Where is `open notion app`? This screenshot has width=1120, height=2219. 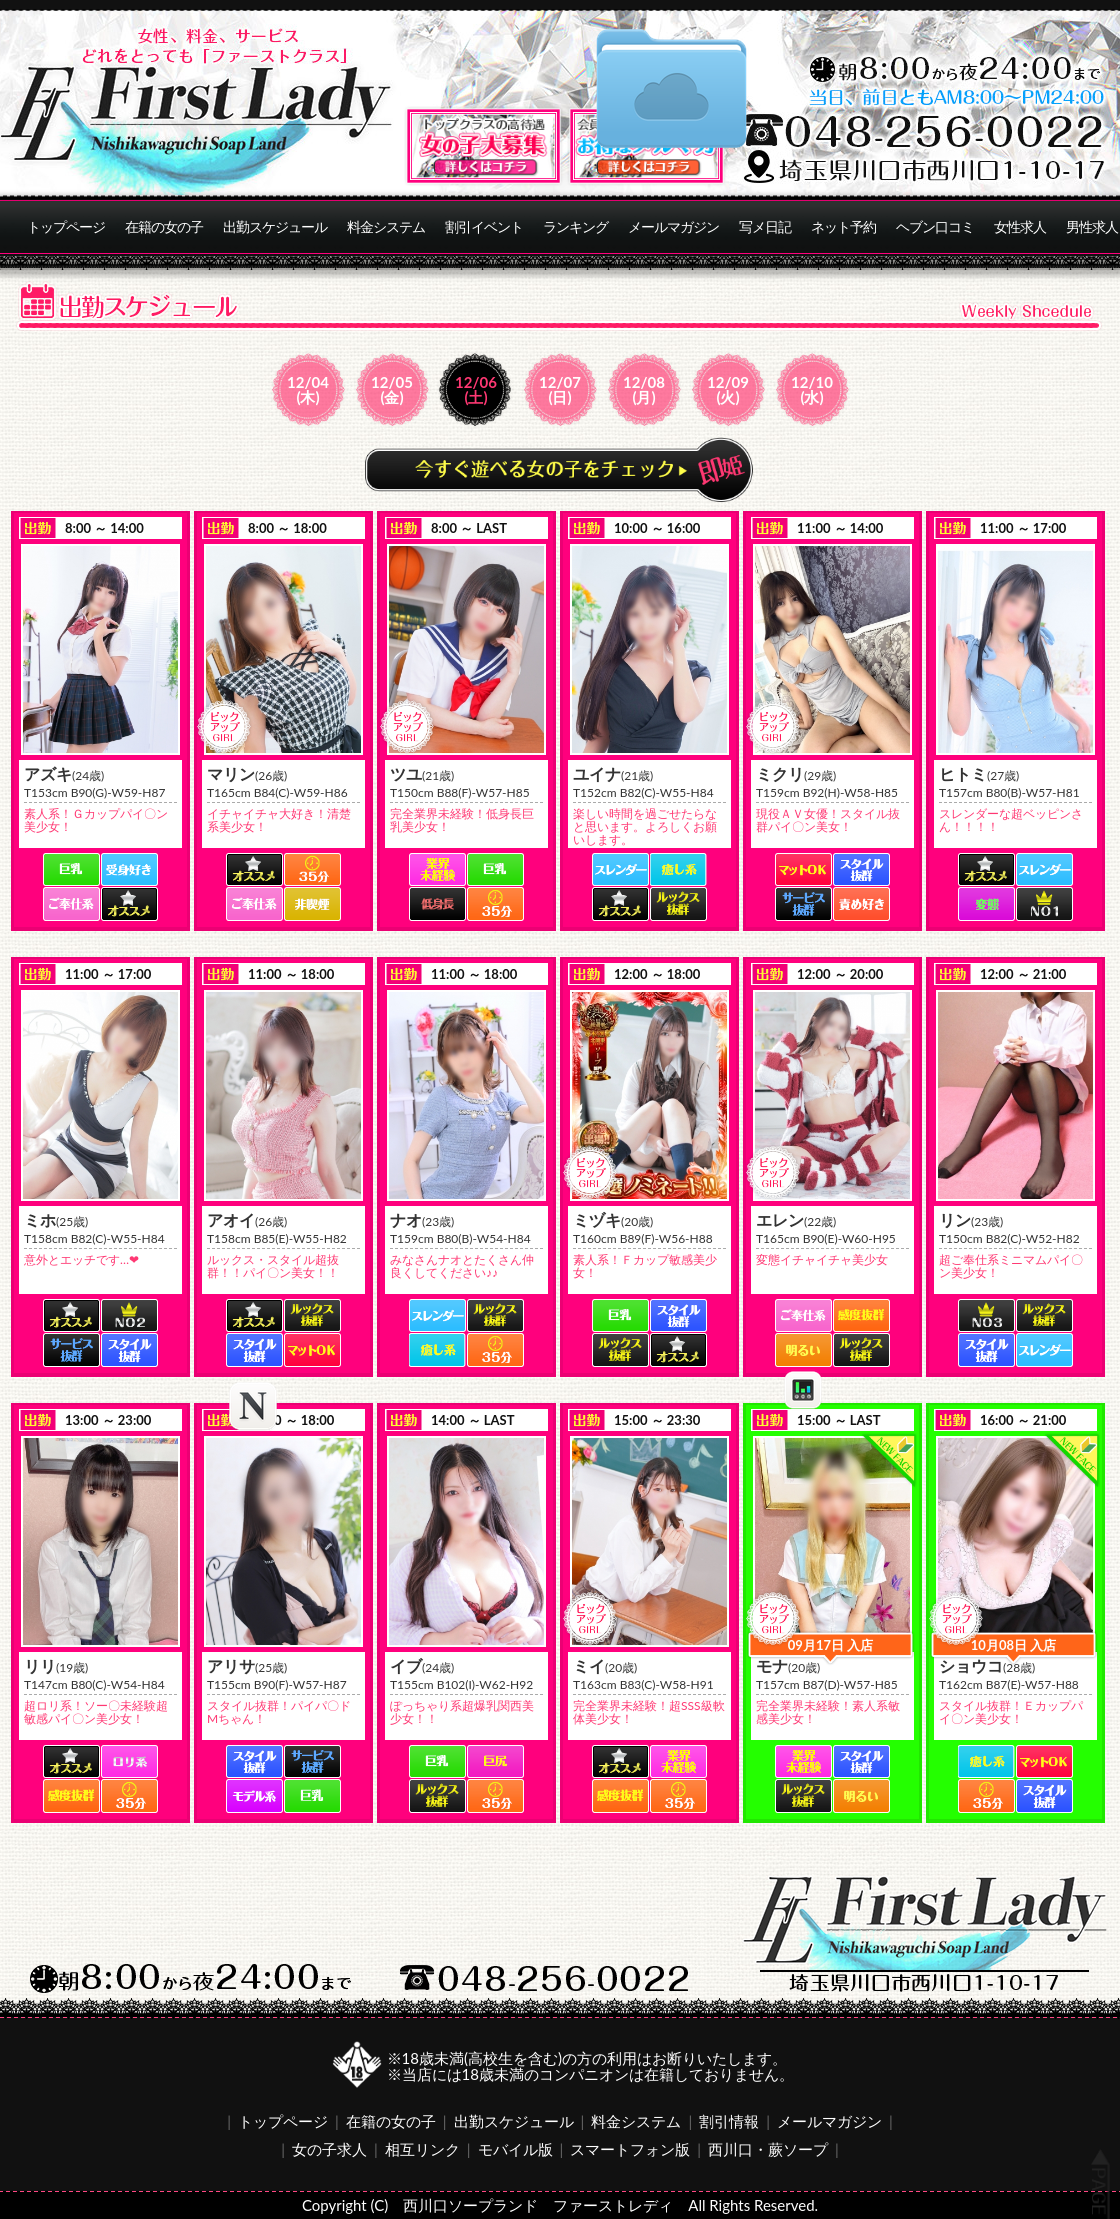
open notion app is located at coordinates (253, 1406).